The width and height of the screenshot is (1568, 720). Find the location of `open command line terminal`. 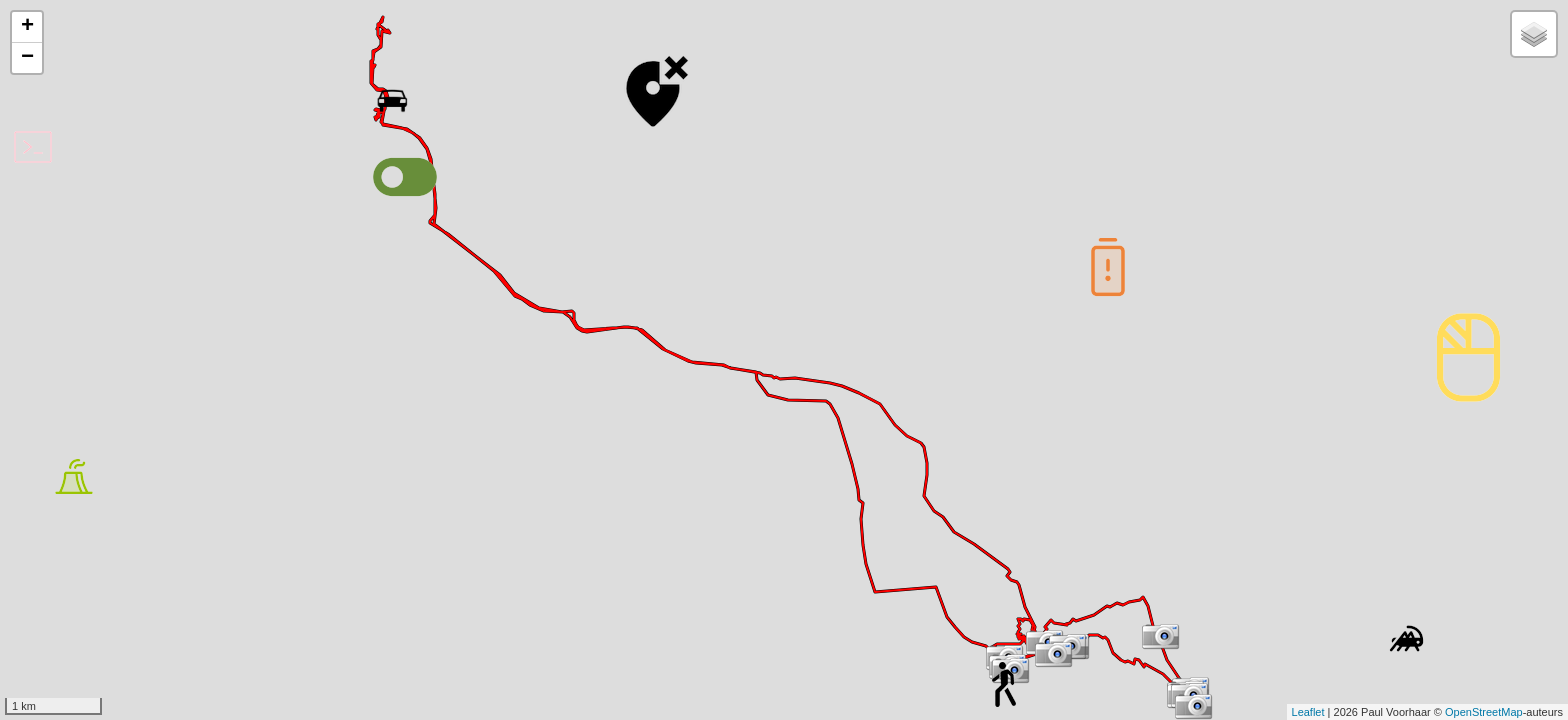

open command line terminal is located at coordinates (33, 147).